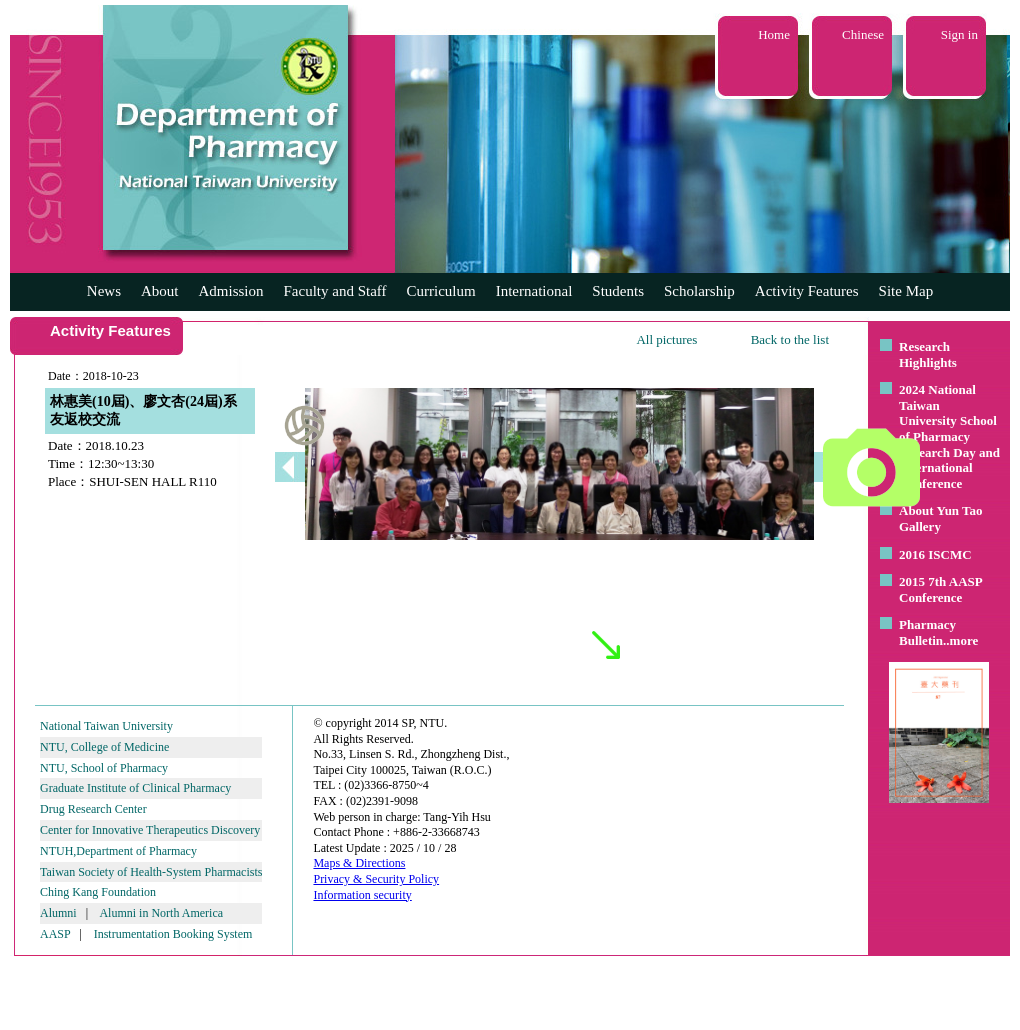 The width and height of the screenshot is (1020, 1030). What do you see at coordinates (871, 467) in the screenshot?
I see `take a photo` at bounding box center [871, 467].